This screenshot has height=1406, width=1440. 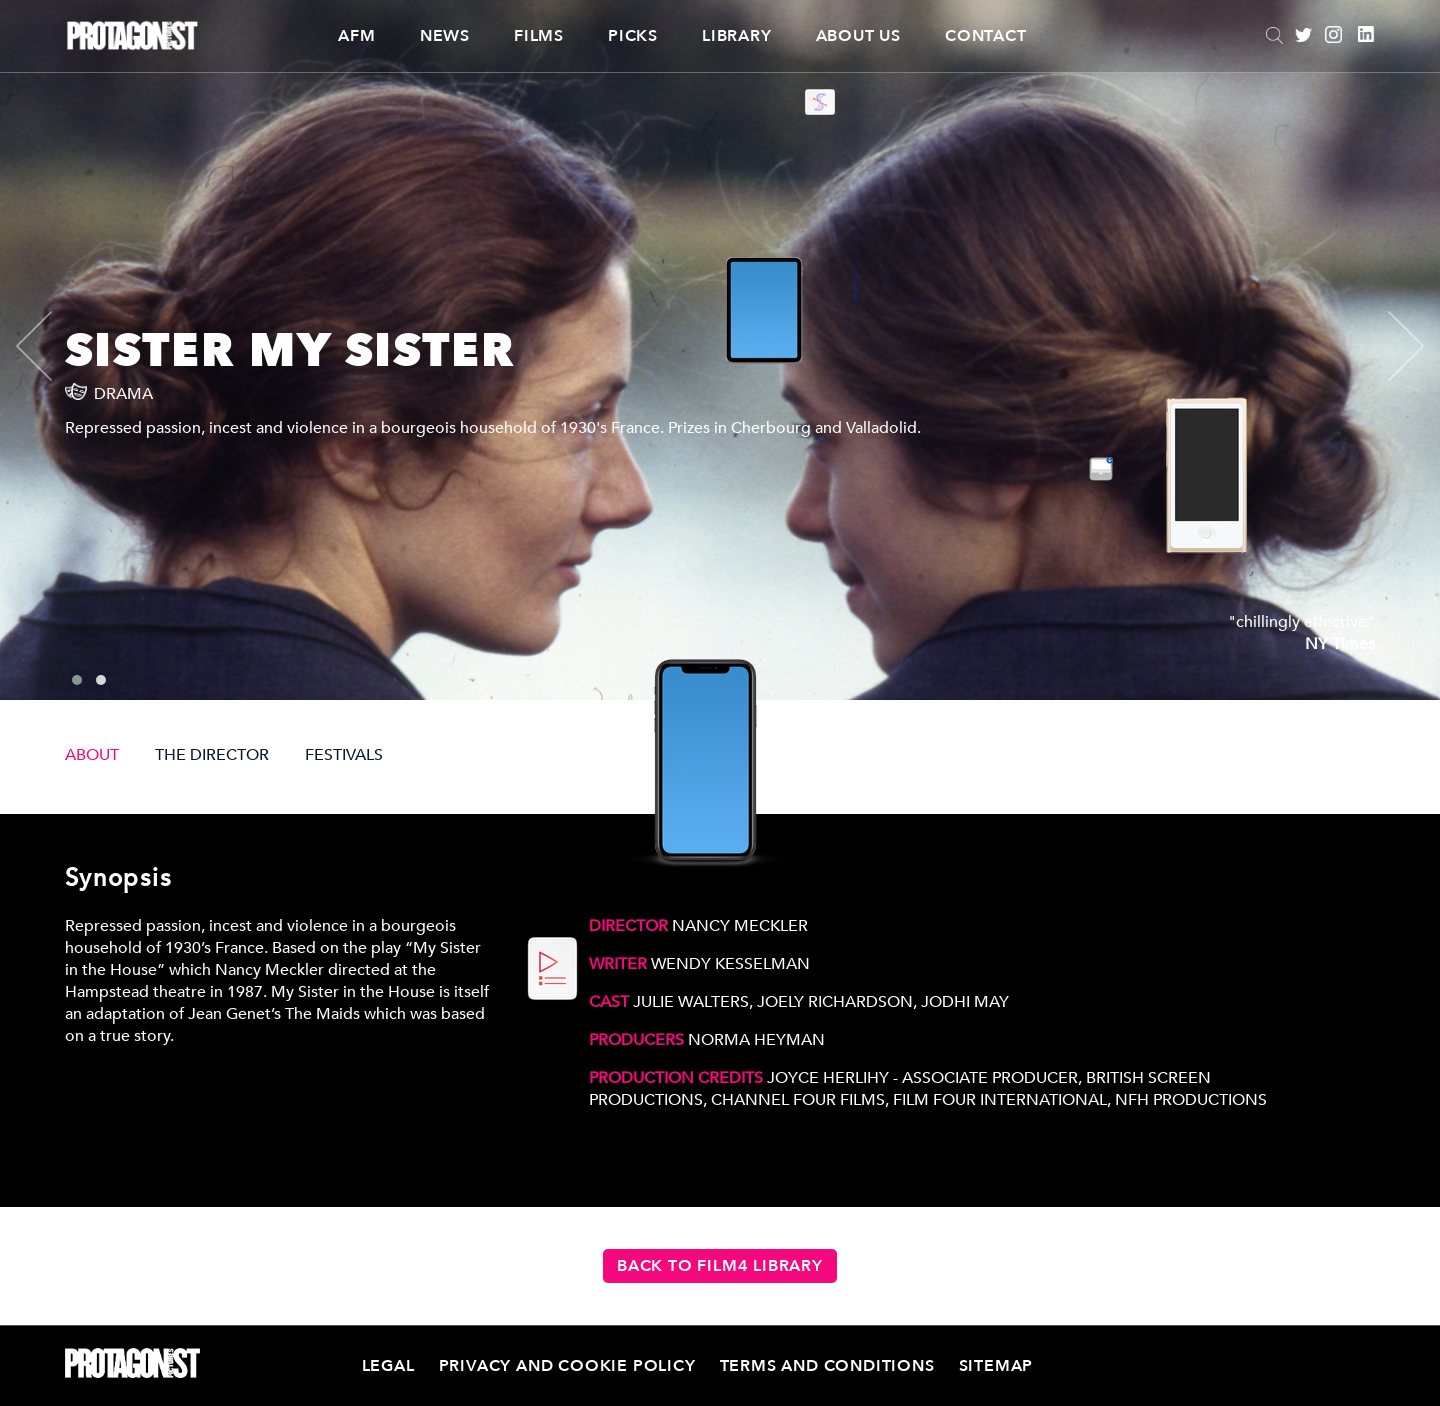 I want to click on an SVG vector image file, so click(x=820, y=101).